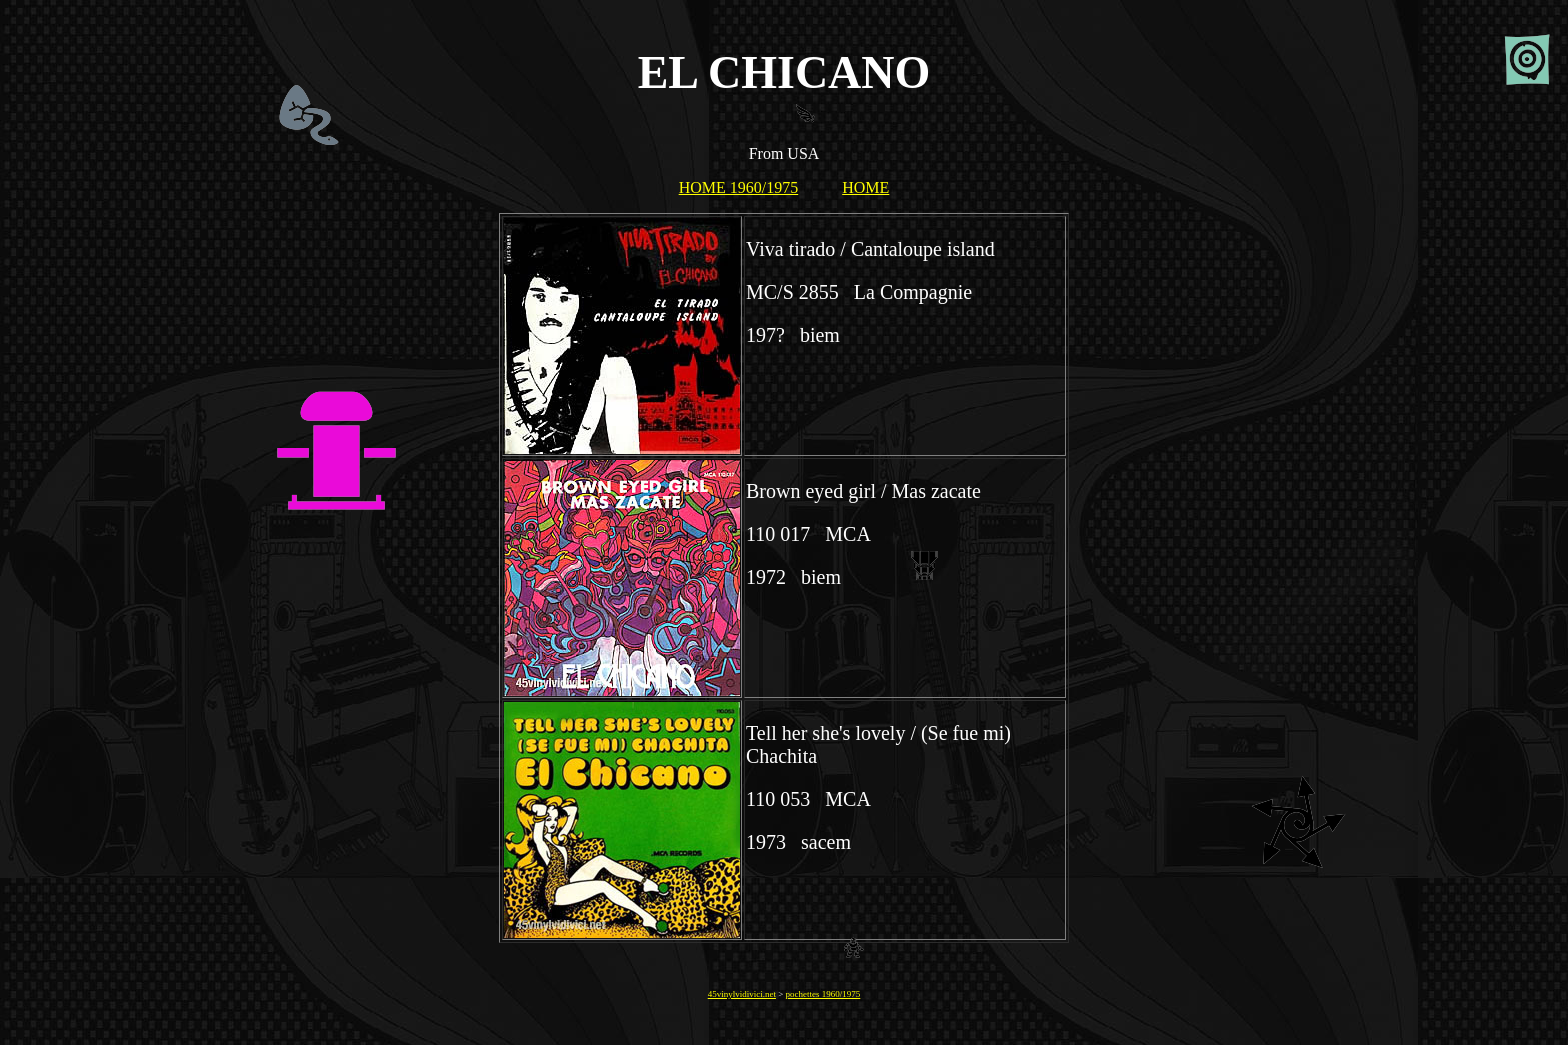  What do you see at coordinates (924, 565) in the screenshot?
I see `equip metal scale armor` at bounding box center [924, 565].